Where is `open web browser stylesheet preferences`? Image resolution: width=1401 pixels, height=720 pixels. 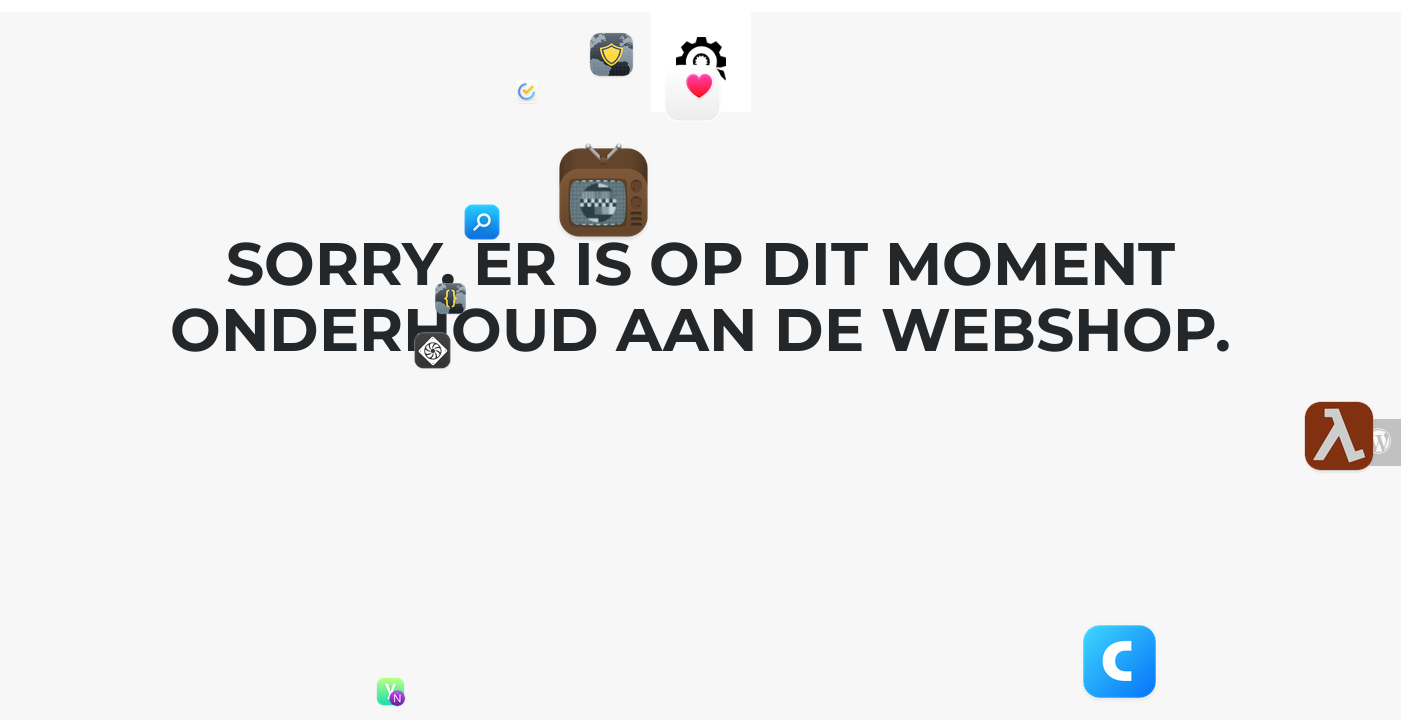 open web browser stylesheet preferences is located at coordinates (450, 298).